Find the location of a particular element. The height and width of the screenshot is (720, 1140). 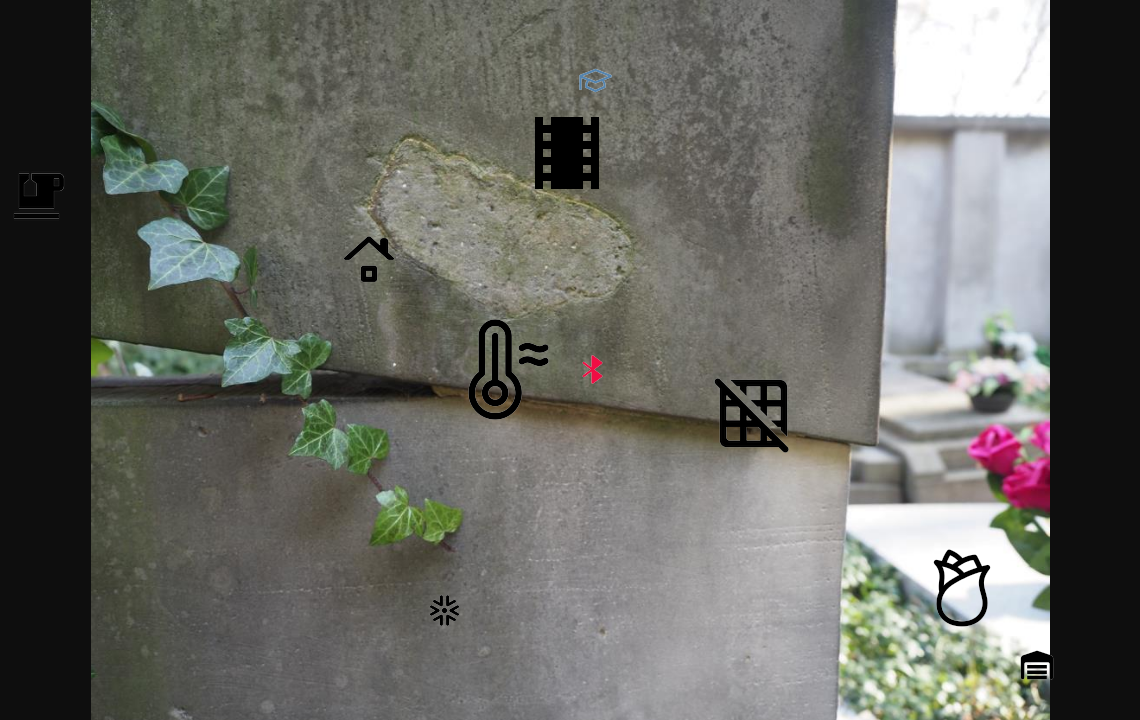

access food and beverage emoji category is located at coordinates (39, 196).